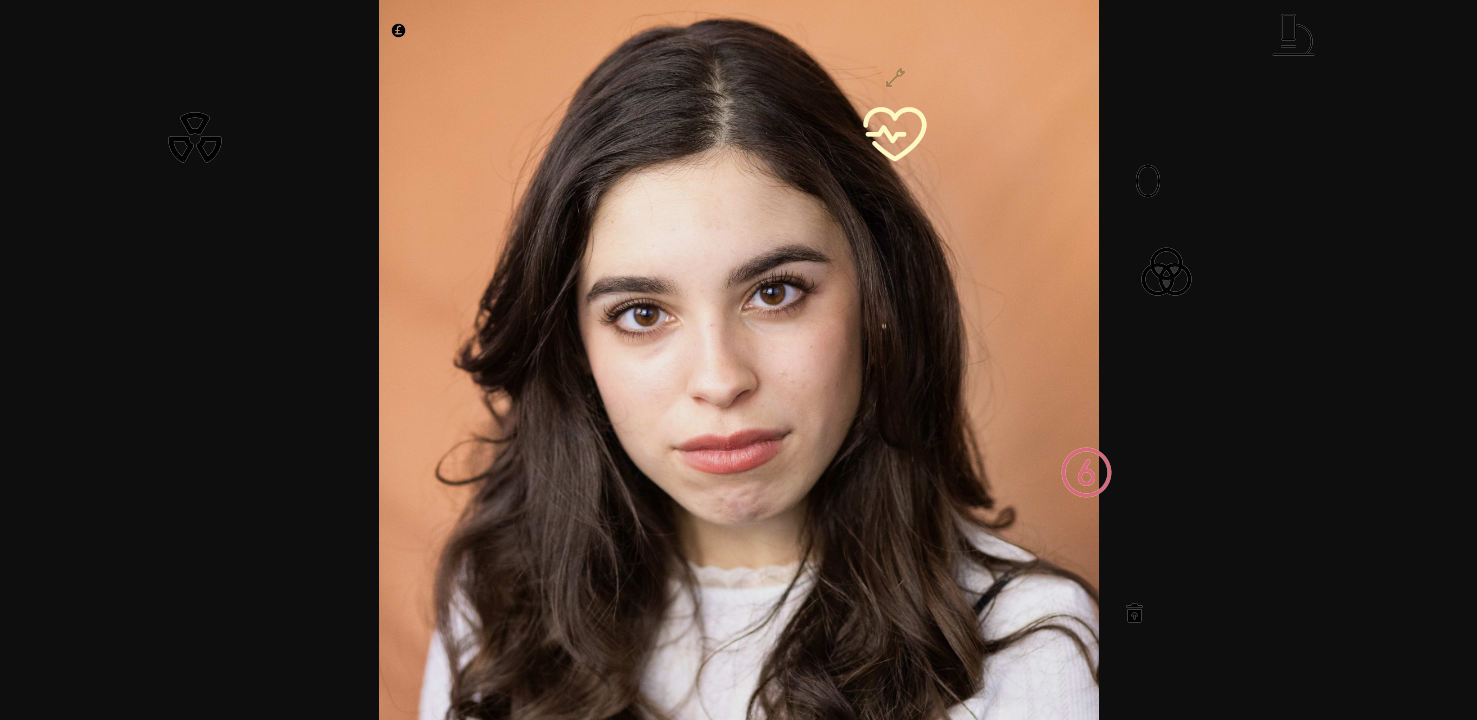  Describe the element at coordinates (895, 78) in the screenshot. I see `indicates archery or target shooting activity` at that location.